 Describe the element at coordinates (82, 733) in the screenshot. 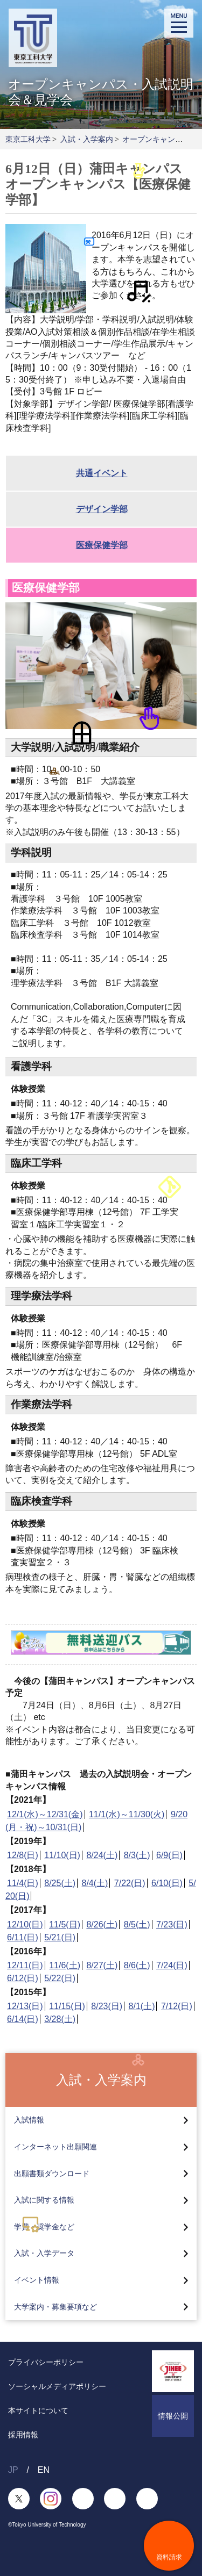

I see `open a new window` at that location.